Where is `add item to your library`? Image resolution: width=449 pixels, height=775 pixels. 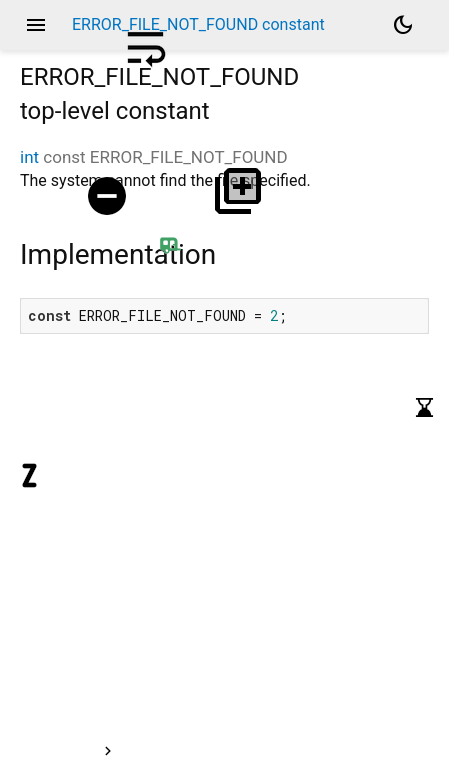 add item to your library is located at coordinates (238, 191).